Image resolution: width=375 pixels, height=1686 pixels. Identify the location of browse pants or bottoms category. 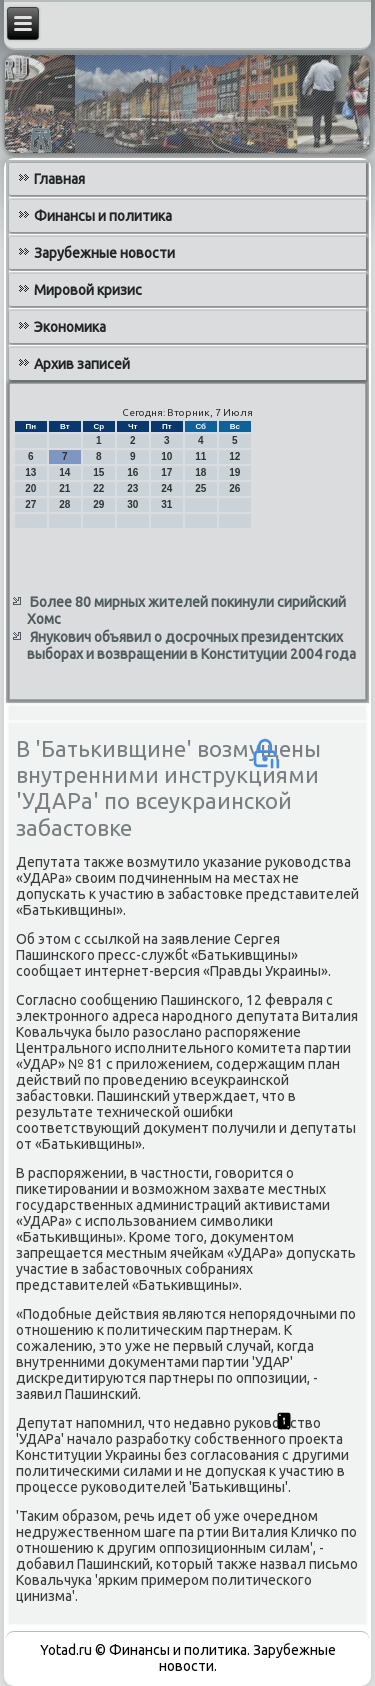
(41, 140).